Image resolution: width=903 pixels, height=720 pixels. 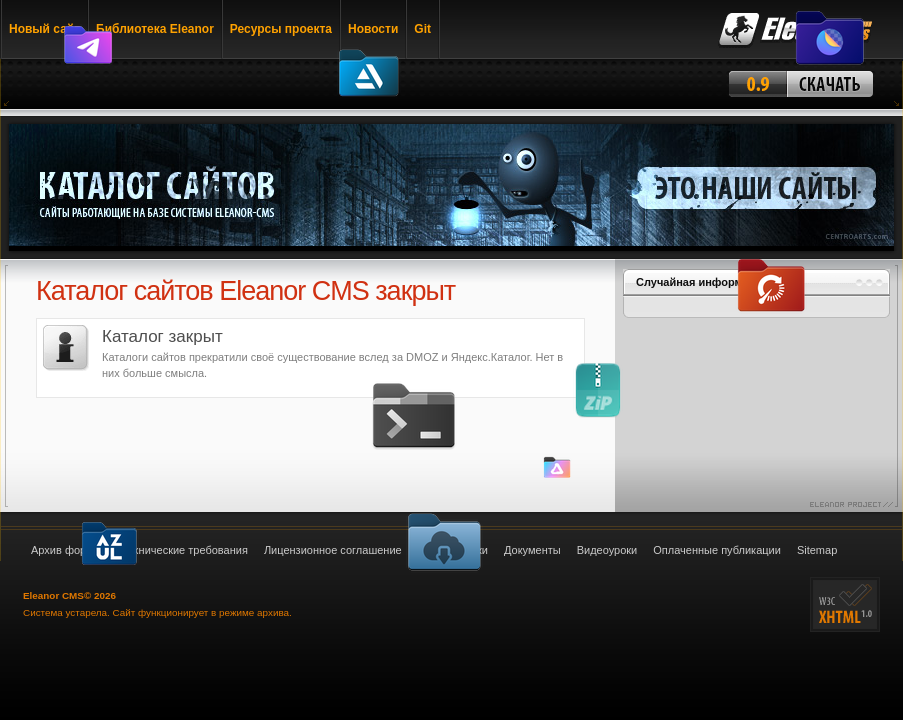 What do you see at coordinates (413, 417) in the screenshot?
I see `open windows terminal projects folder` at bounding box center [413, 417].